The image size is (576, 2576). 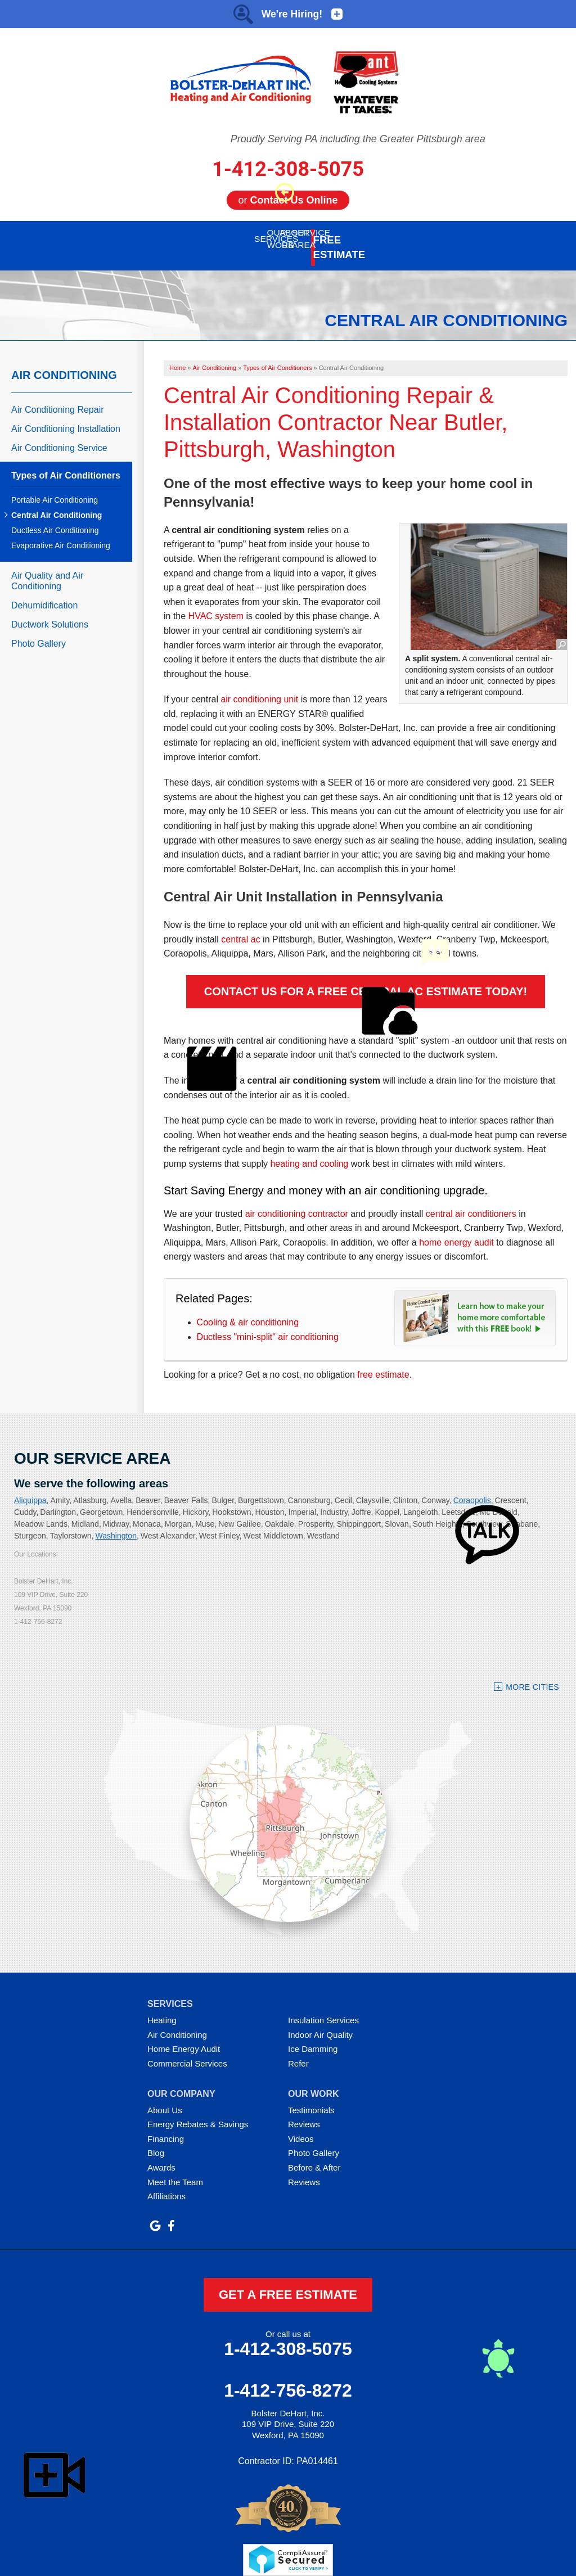 I want to click on access video or movie content, so click(x=212, y=1068).